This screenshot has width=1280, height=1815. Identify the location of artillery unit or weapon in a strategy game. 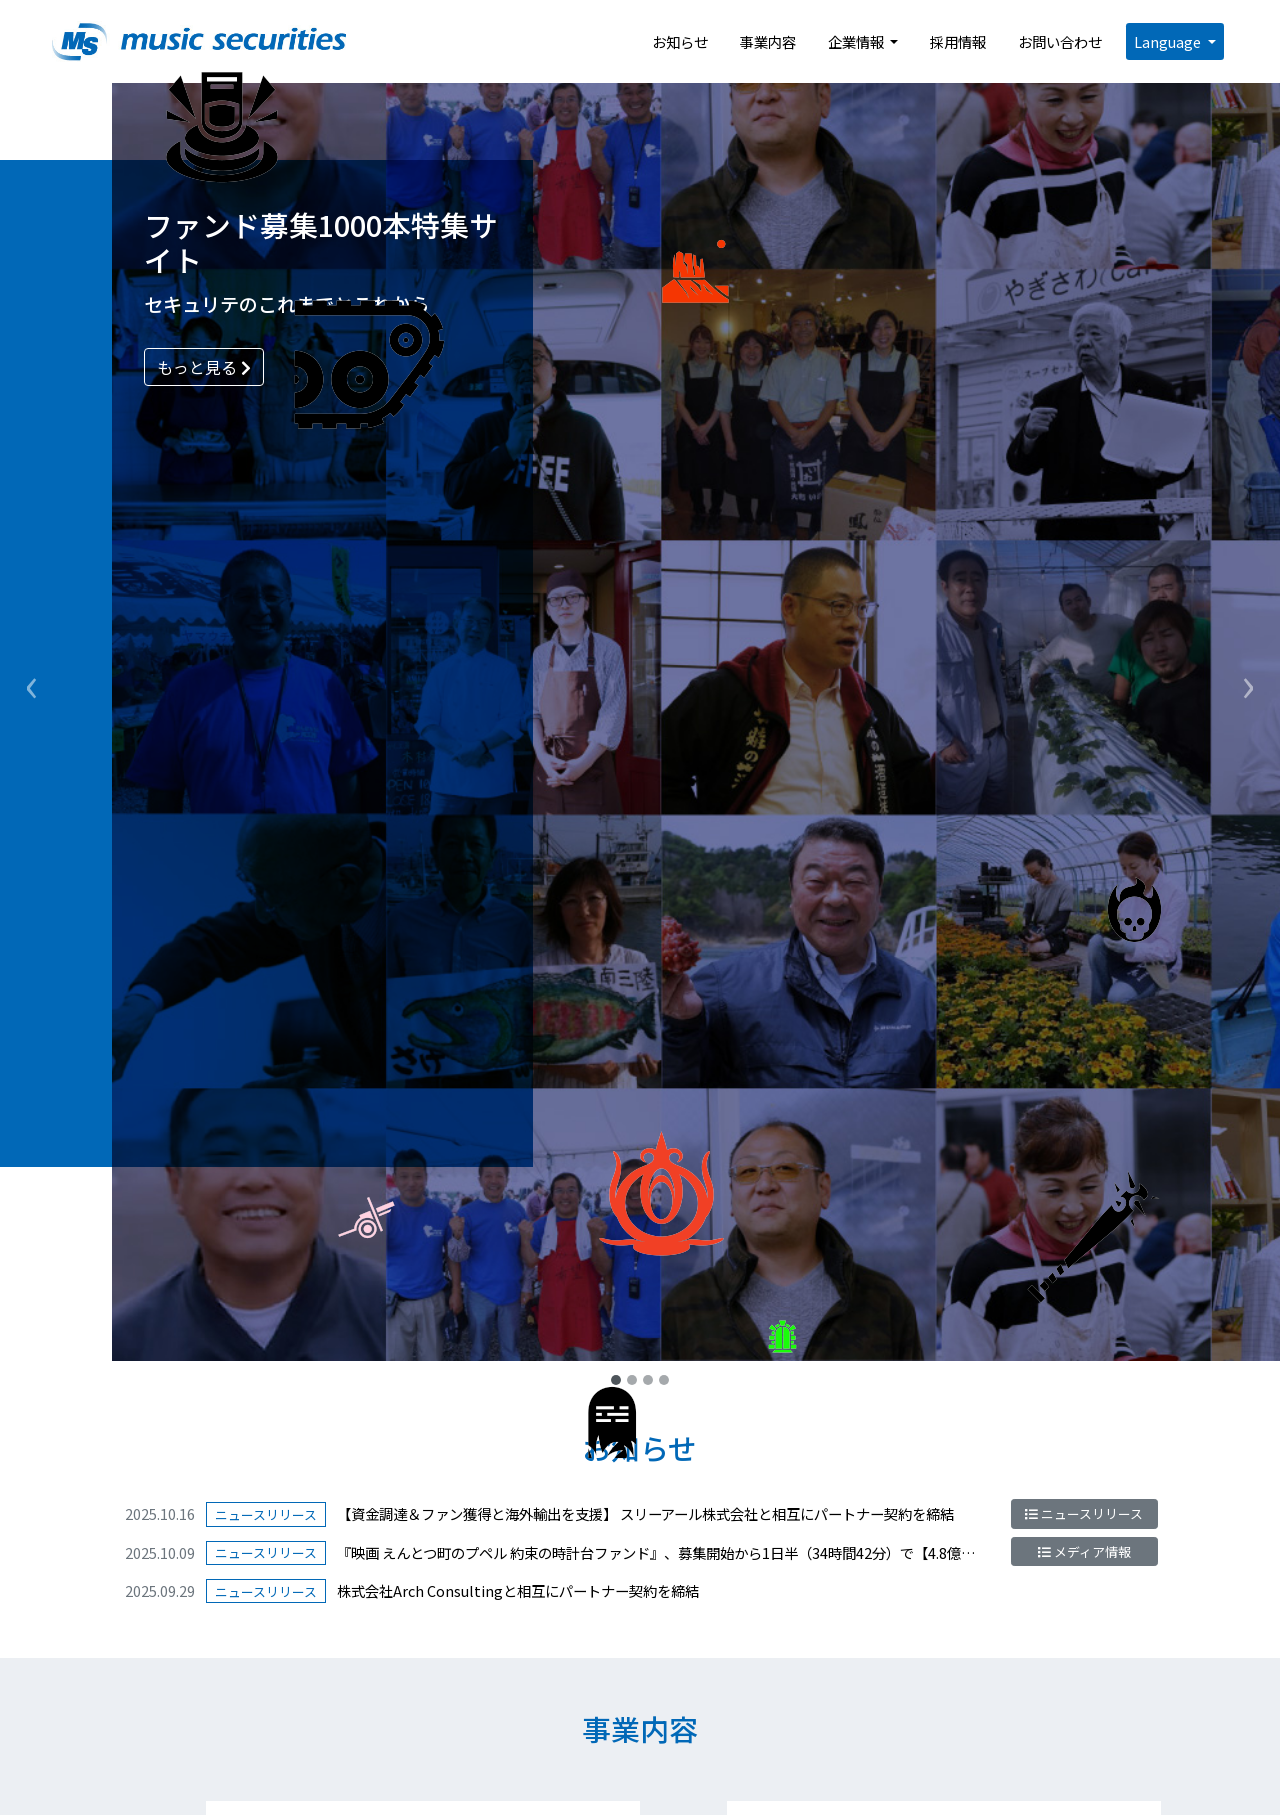
(367, 1209).